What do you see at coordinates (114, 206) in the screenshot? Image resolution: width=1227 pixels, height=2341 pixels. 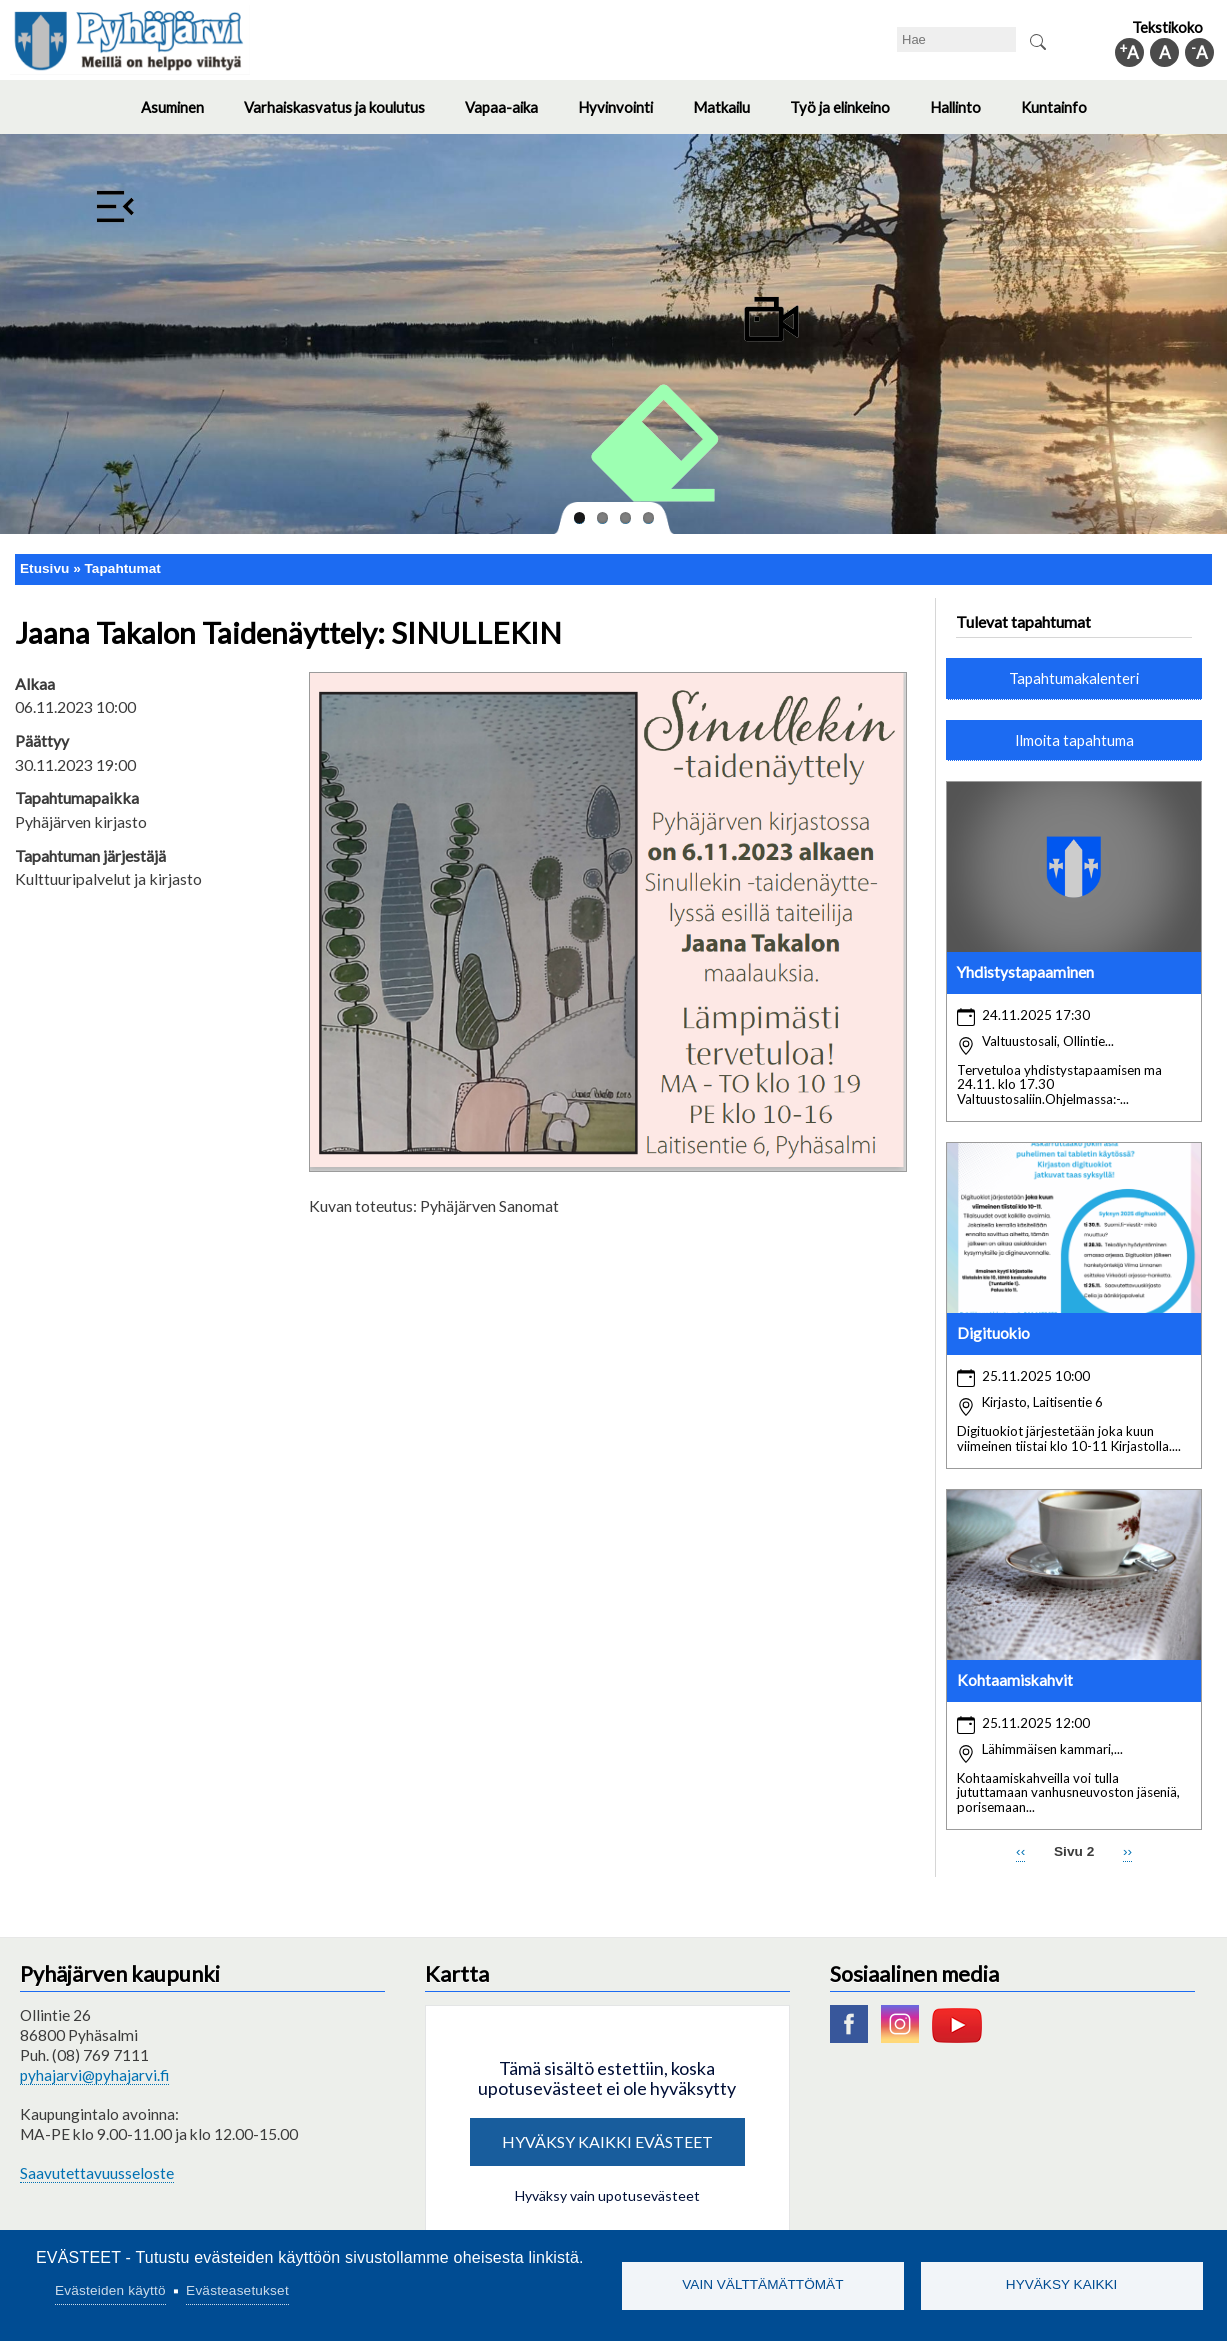 I see `collapse sidebar or navigation panel` at bounding box center [114, 206].